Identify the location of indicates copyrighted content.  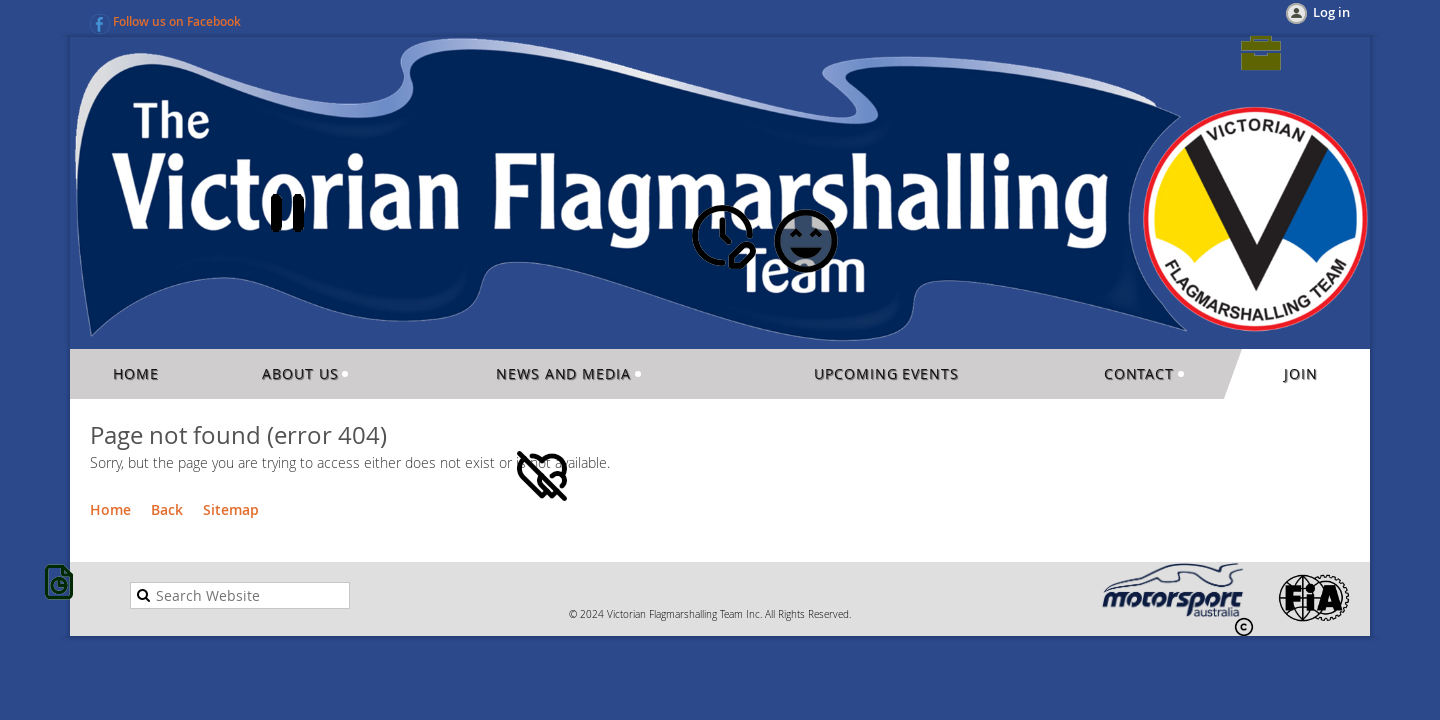
(1244, 627).